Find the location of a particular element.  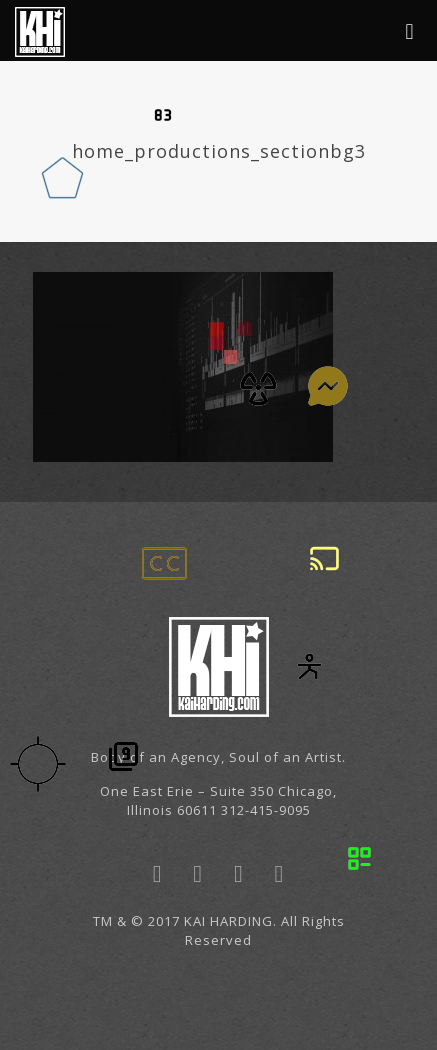

indicates 9 items or layers stacked is located at coordinates (123, 756).